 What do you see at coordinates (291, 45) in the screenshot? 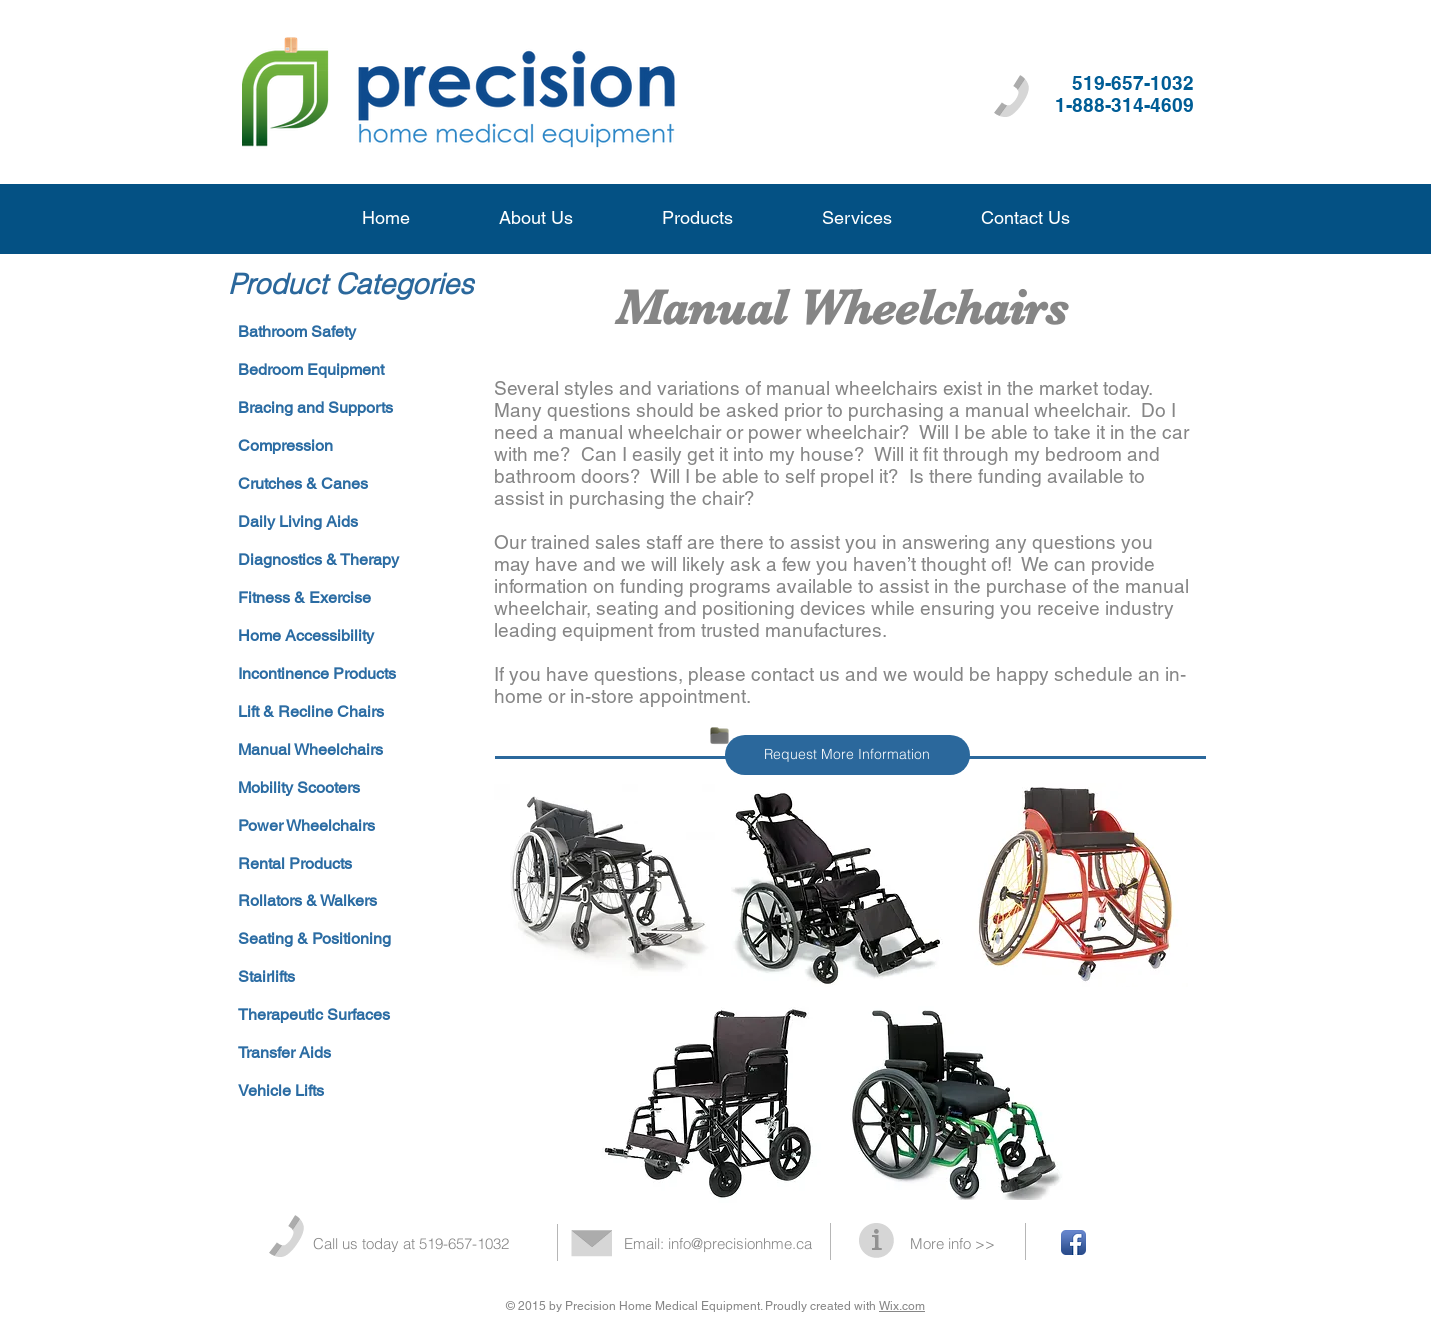
I see `compressed archive file` at bounding box center [291, 45].